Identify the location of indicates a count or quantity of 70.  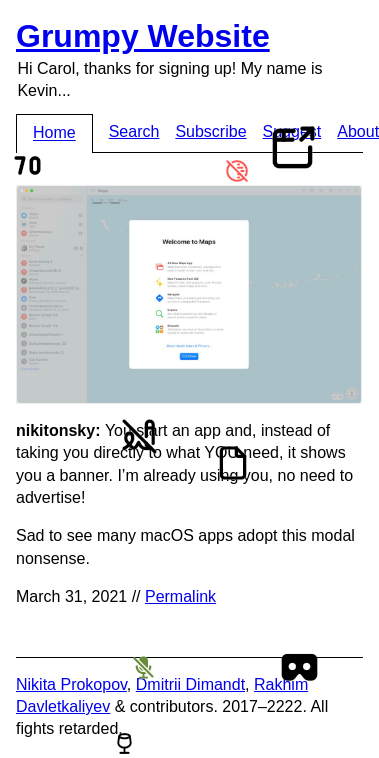
(27, 165).